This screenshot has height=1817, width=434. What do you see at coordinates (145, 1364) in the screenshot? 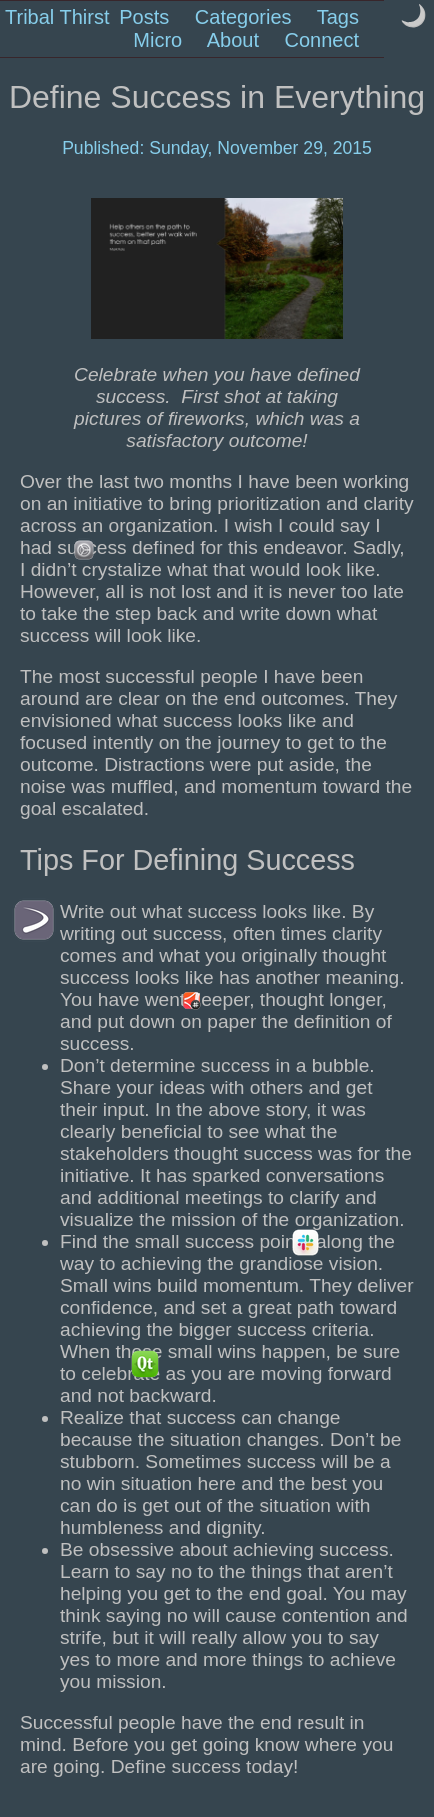
I see `launch Qt D-Bus Viewer application` at bounding box center [145, 1364].